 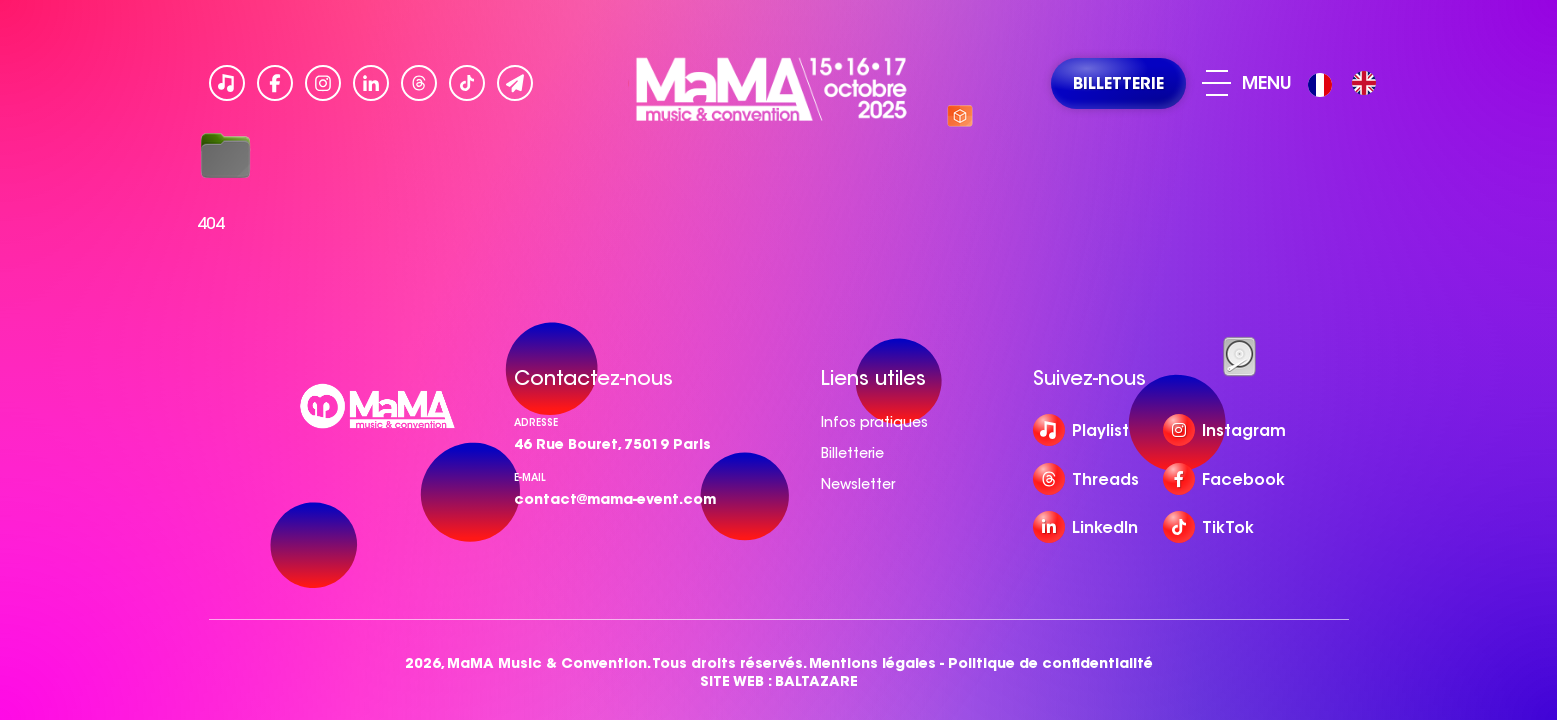 I want to click on open folder to view contents, so click(x=225, y=155).